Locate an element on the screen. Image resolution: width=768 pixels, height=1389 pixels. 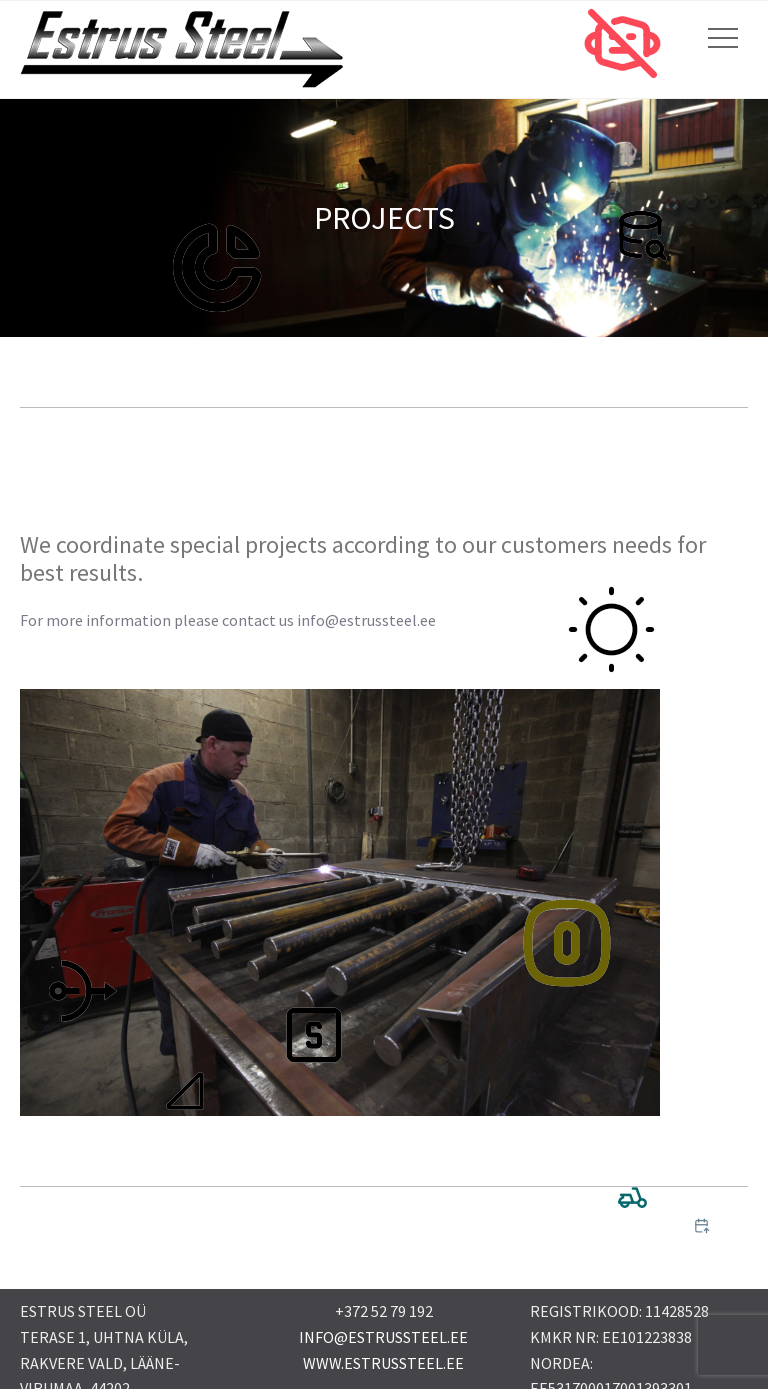
face mask not required is located at coordinates (622, 43).